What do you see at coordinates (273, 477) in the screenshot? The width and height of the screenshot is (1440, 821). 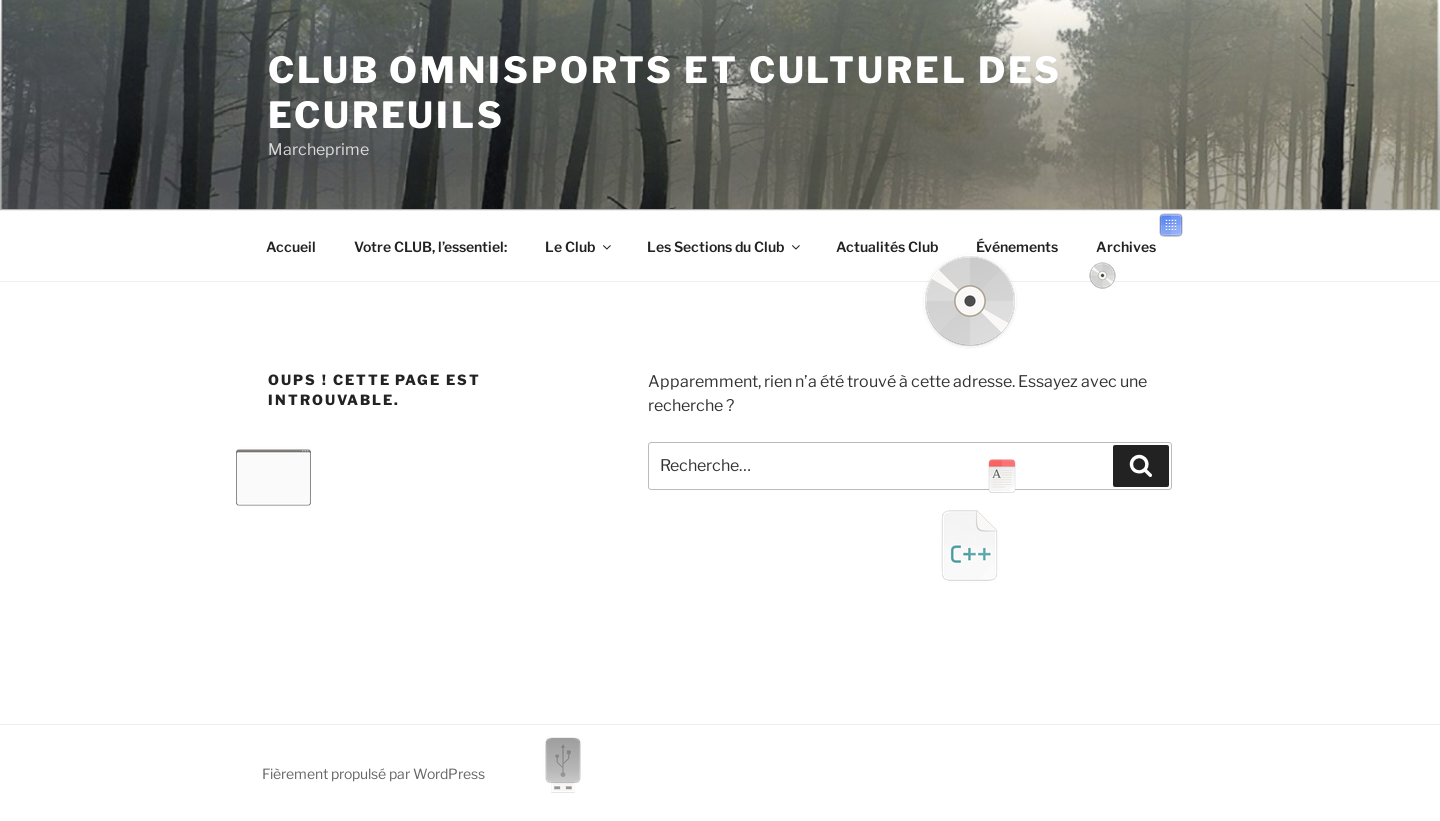 I see `open a new window` at bounding box center [273, 477].